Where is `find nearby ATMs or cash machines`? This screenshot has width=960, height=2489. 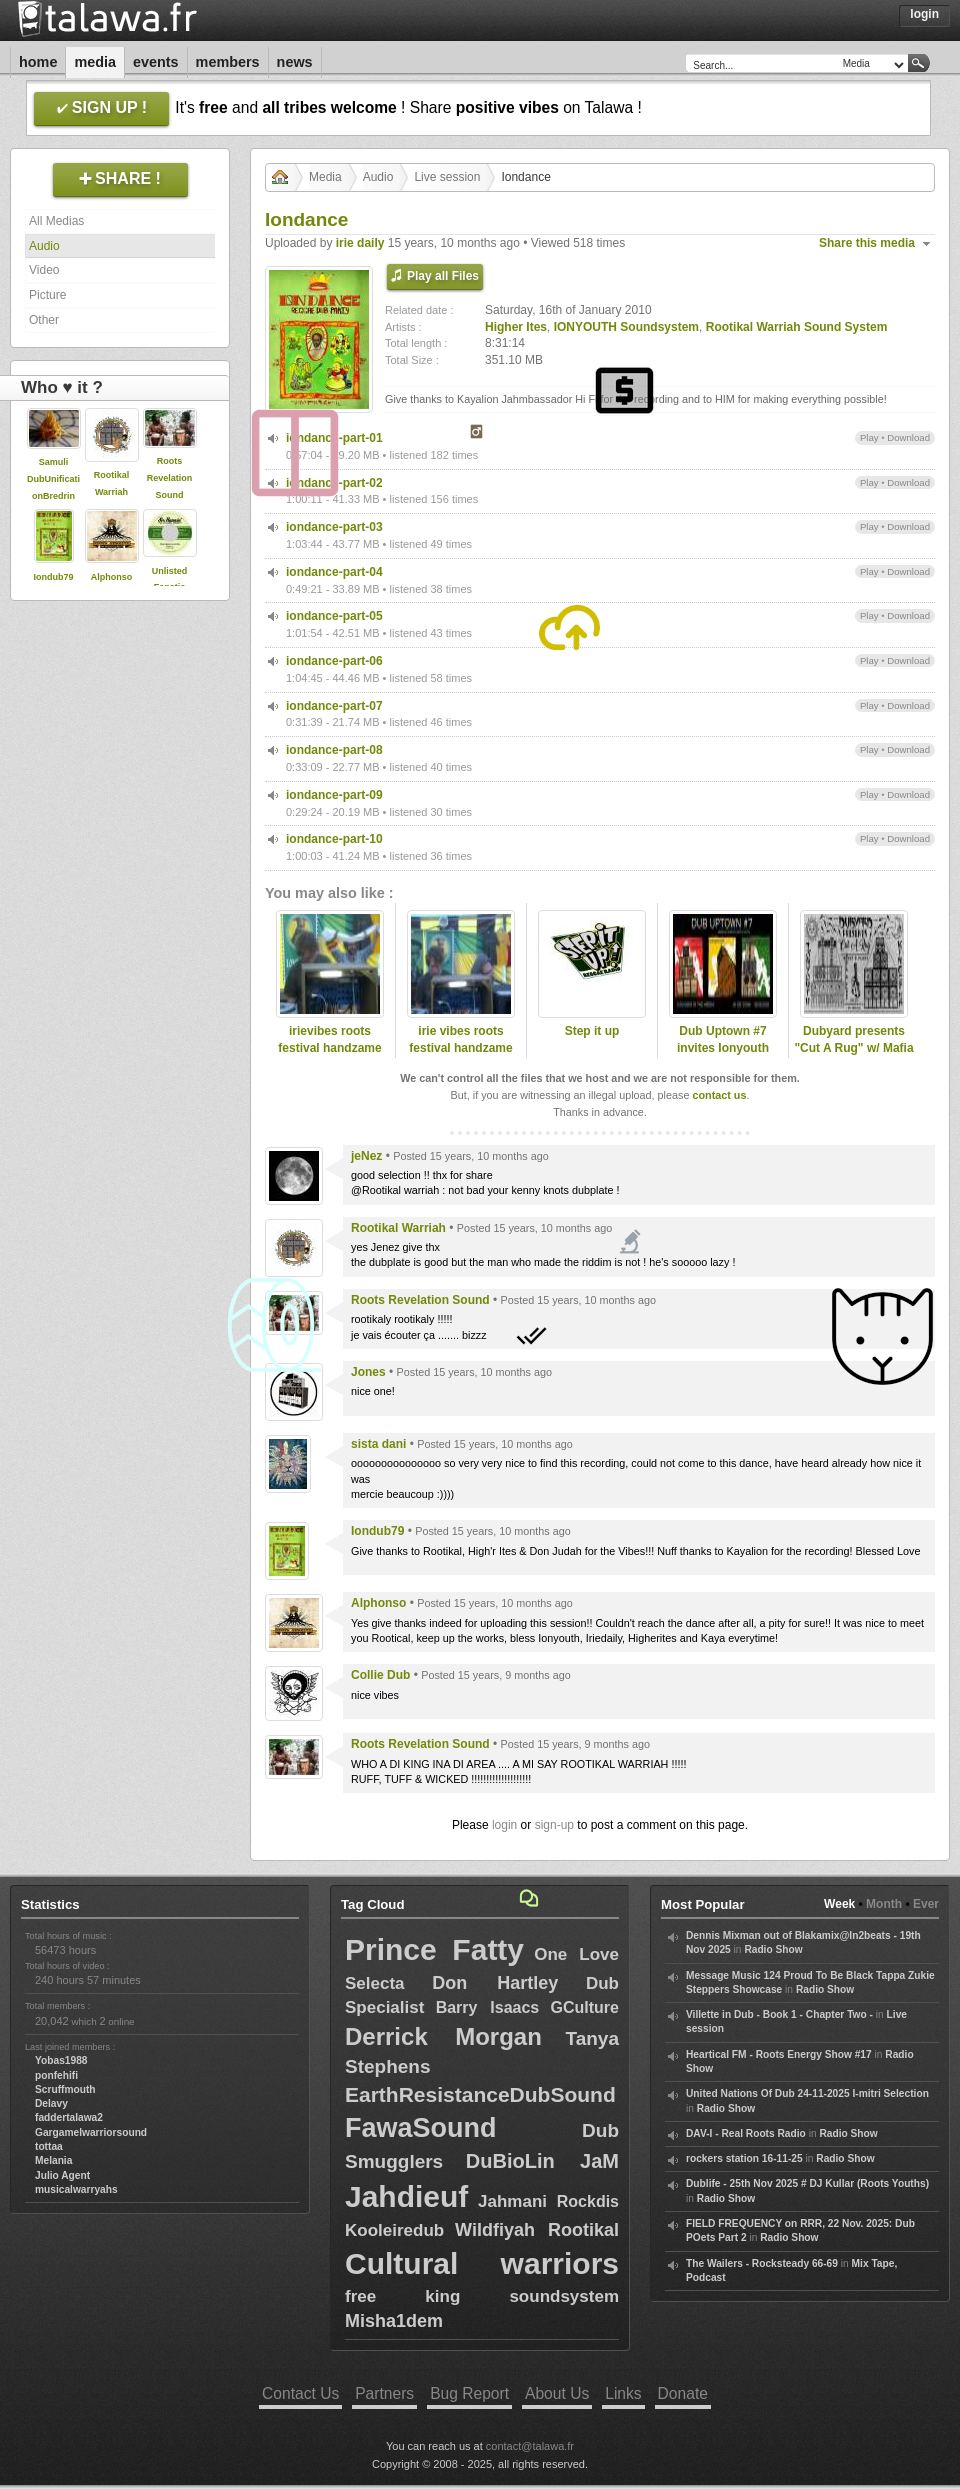
find nearby ATMs or cash machines is located at coordinates (624, 390).